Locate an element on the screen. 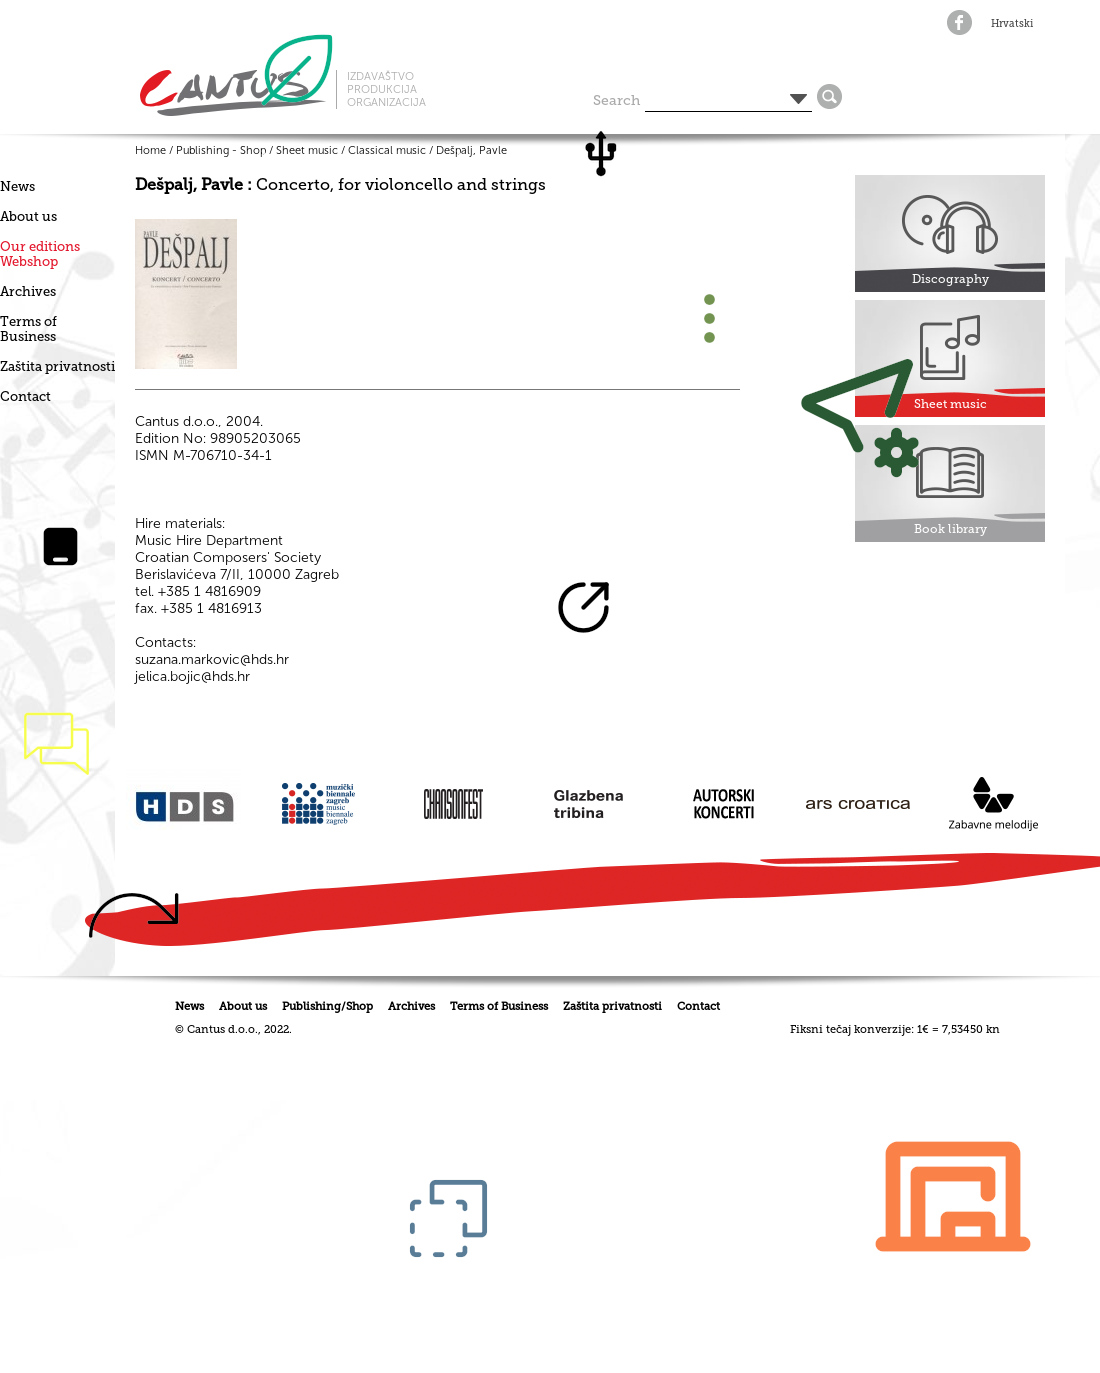 The width and height of the screenshot is (1100, 1373). configure location settings is located at coordinates (858, 414).